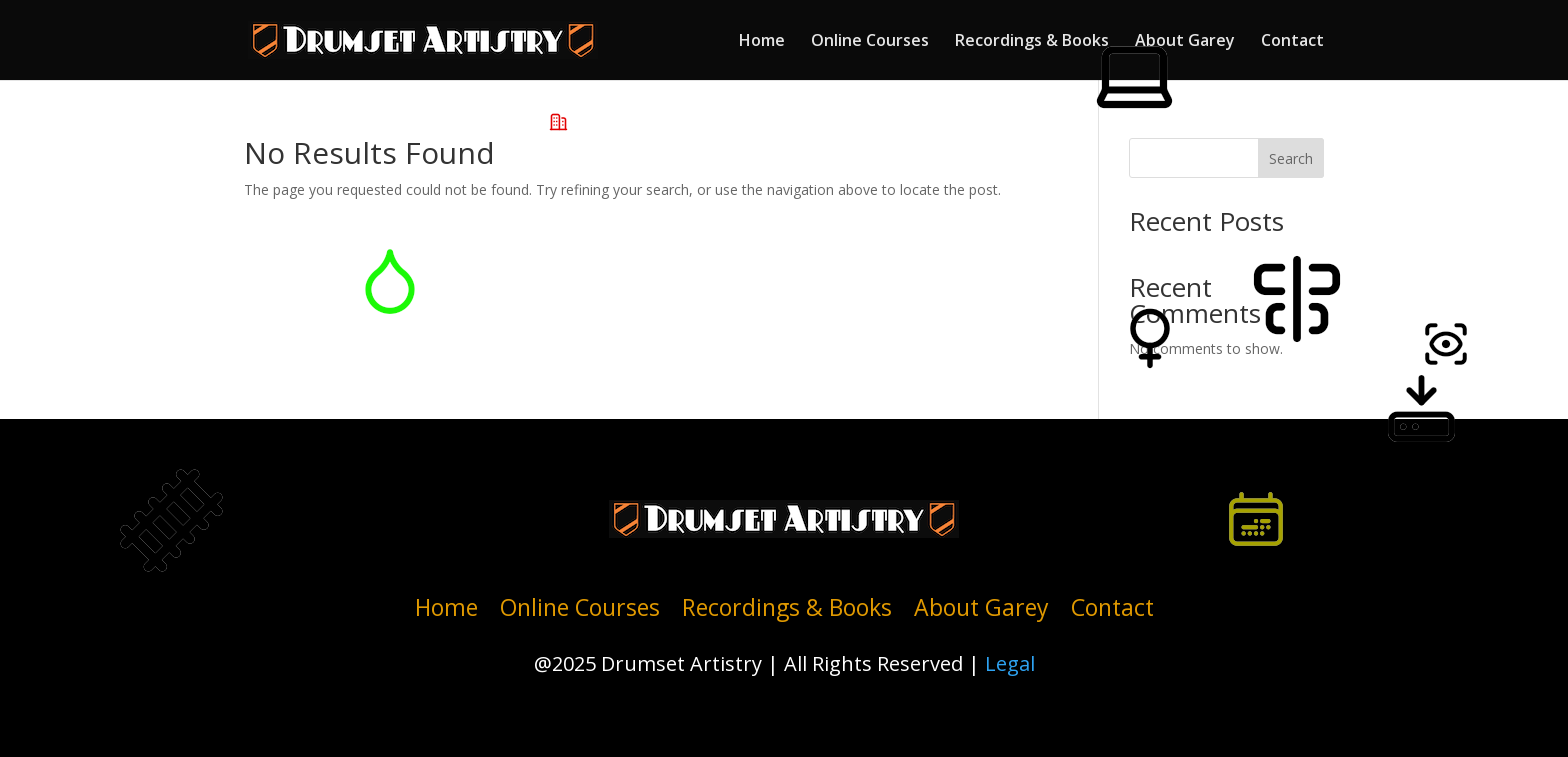 The height and width of the screenshot is (757, 1568). What do you see at coordinates (1446, 344) in the screenshot?
I see `scan with eye tracking or face recognition` at bounding box center [1446, 344].